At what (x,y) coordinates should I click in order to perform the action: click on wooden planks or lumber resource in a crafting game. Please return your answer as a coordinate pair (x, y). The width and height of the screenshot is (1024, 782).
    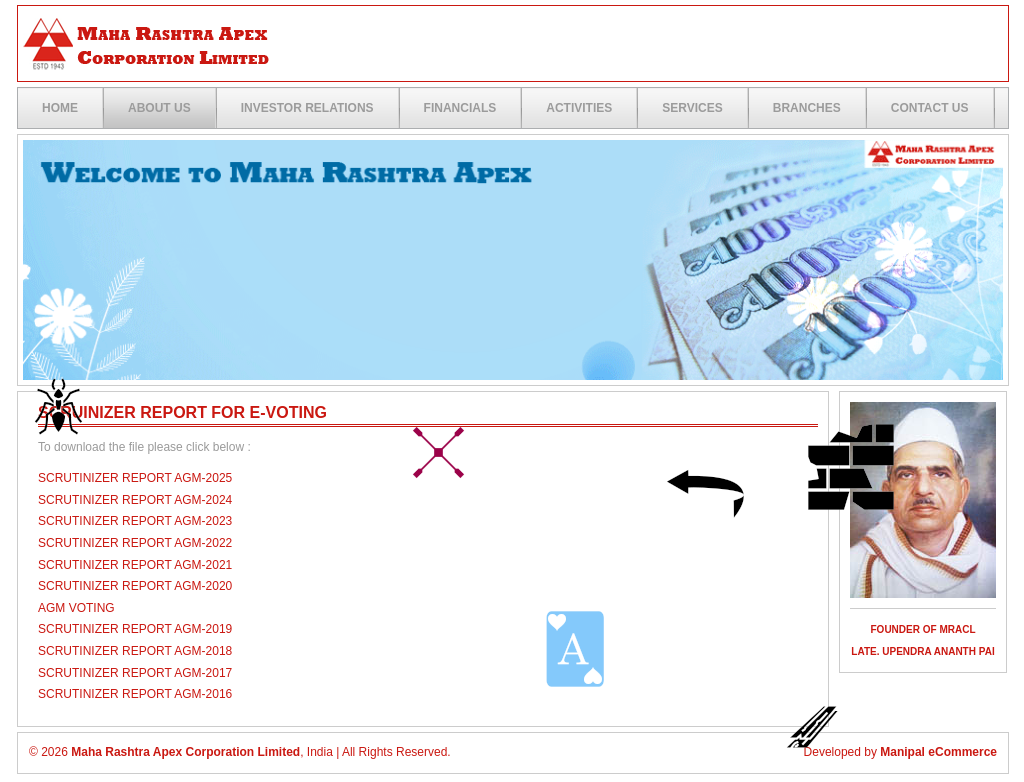
    Looking at the image, I should click on (812, 727).